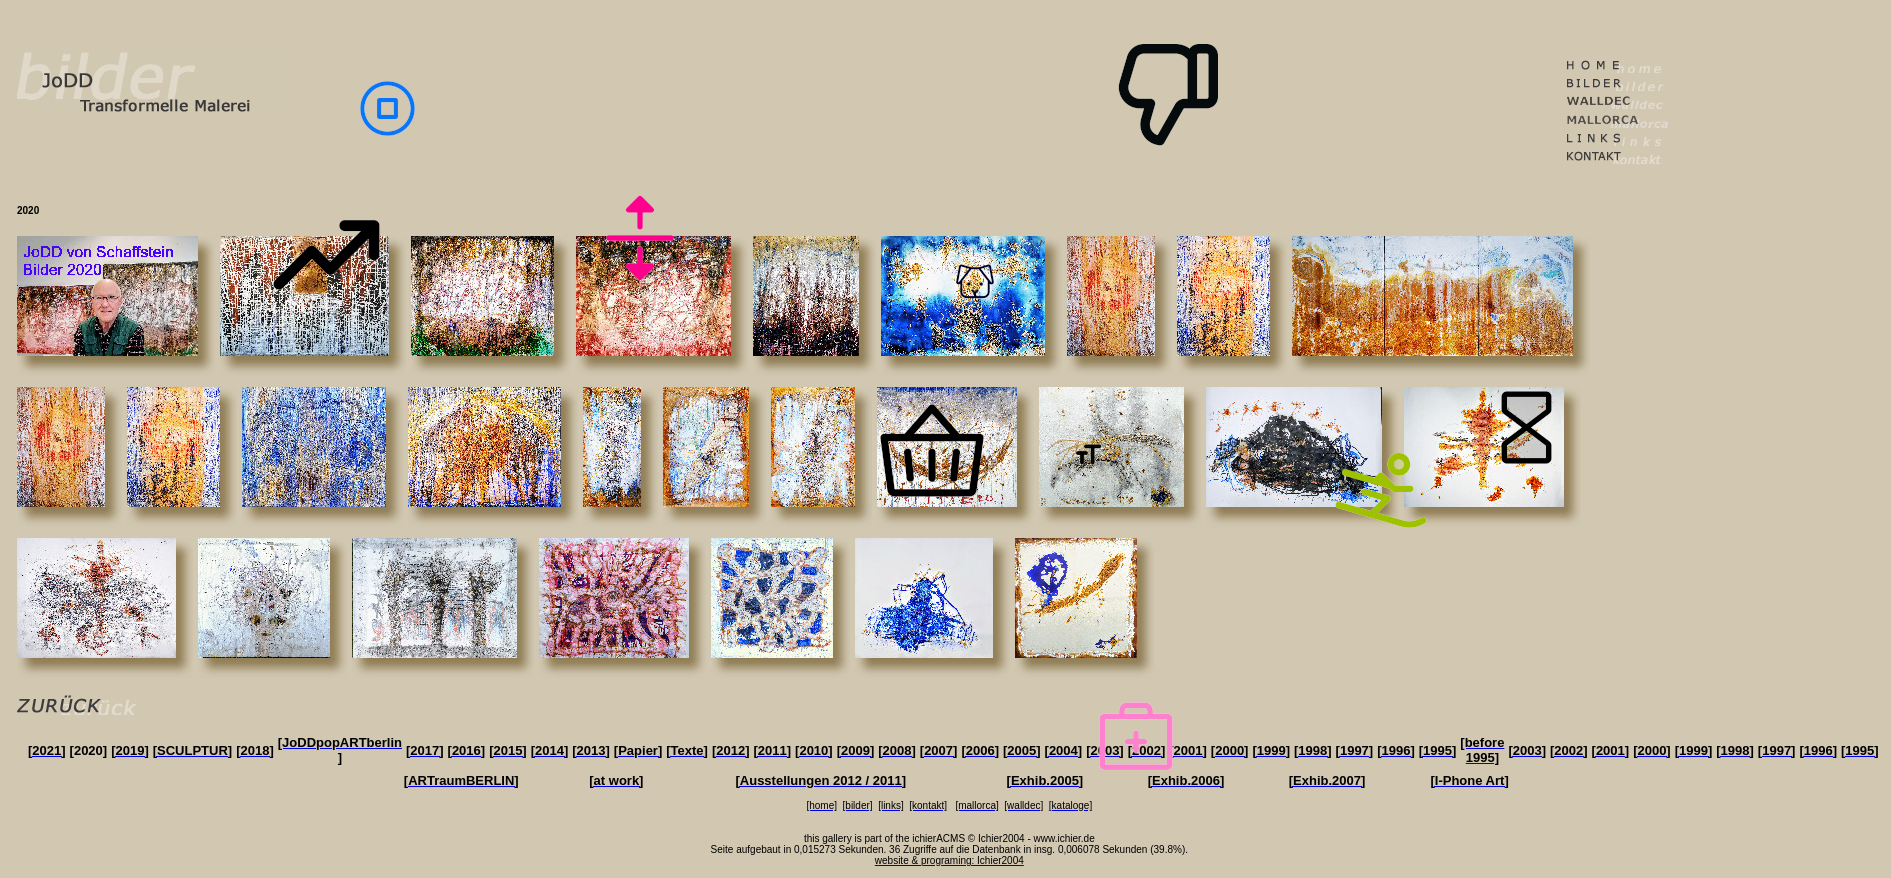 The width and height of the screenshot is (1891, 878). I want to click on view trending or popular content, so click(326, 258).